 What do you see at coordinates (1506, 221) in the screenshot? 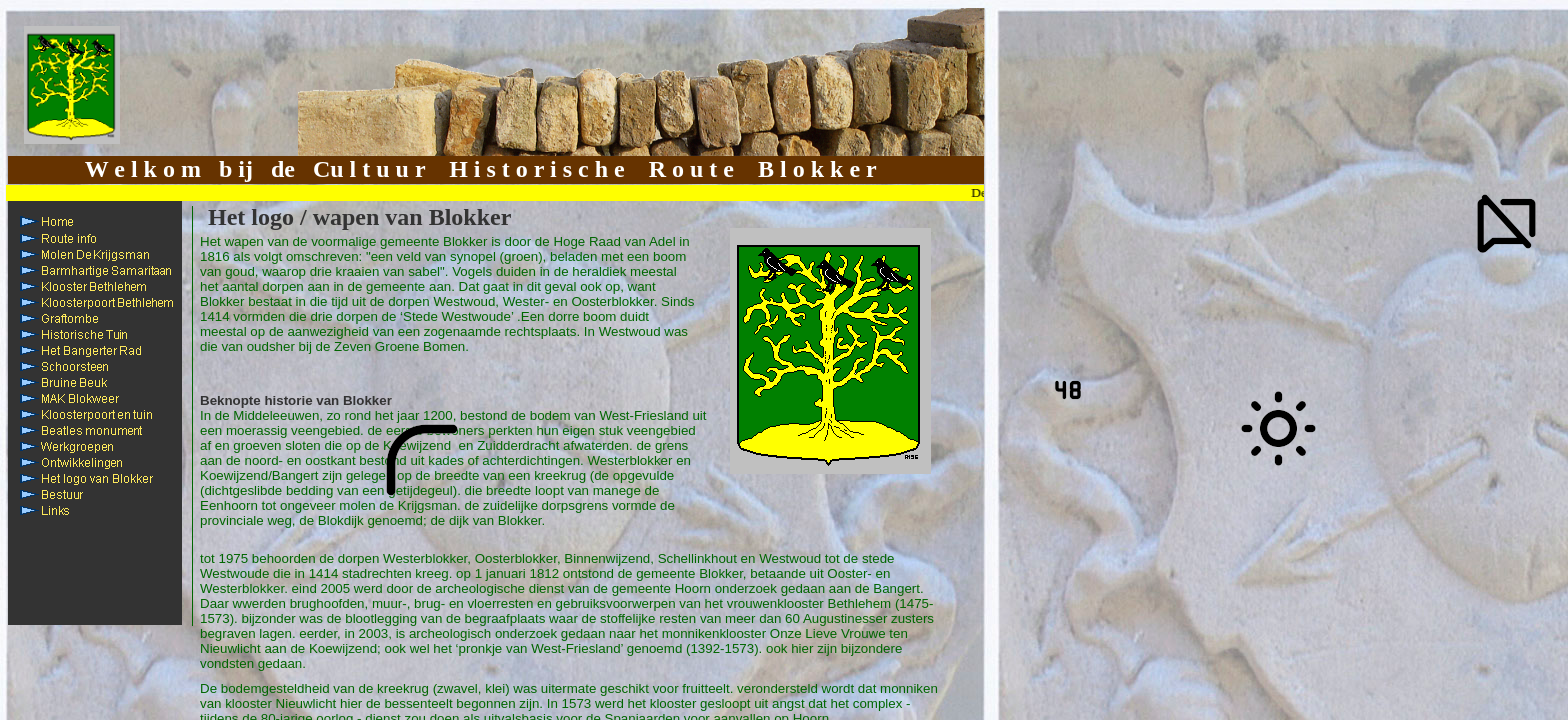
I see `mute or disable chat notifications` at bounding box center [1506, 221].